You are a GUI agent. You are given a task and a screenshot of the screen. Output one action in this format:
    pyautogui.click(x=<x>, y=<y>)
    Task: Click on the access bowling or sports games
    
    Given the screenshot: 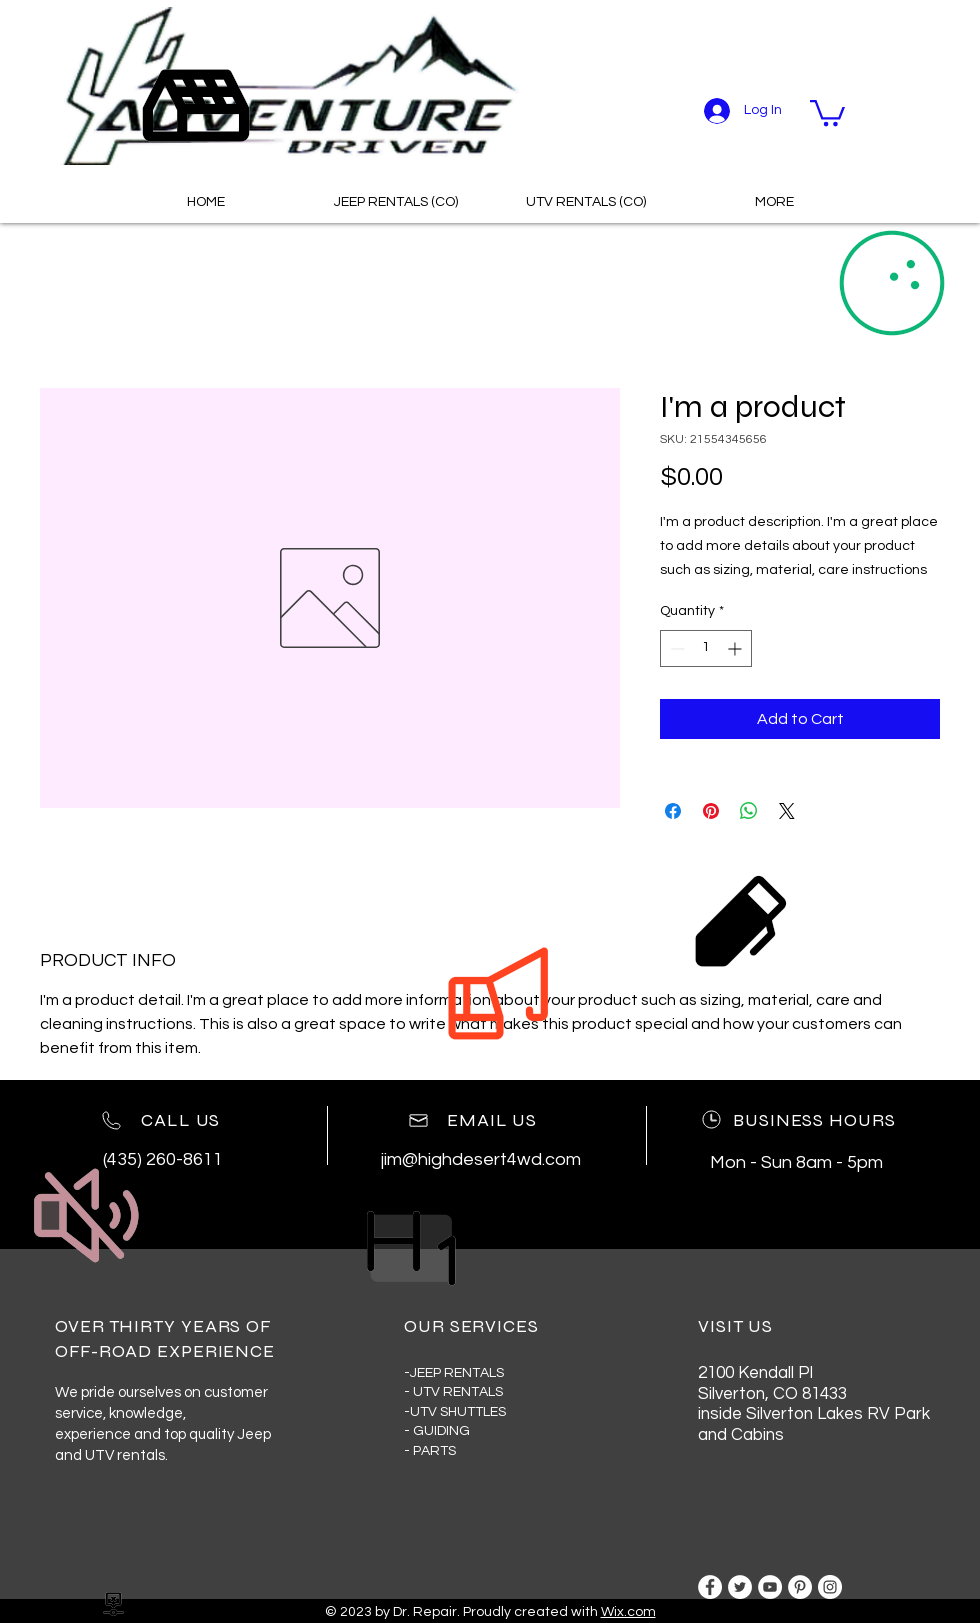 What is the action you would take?
    pyautogui.click(x=892, y=283)
    